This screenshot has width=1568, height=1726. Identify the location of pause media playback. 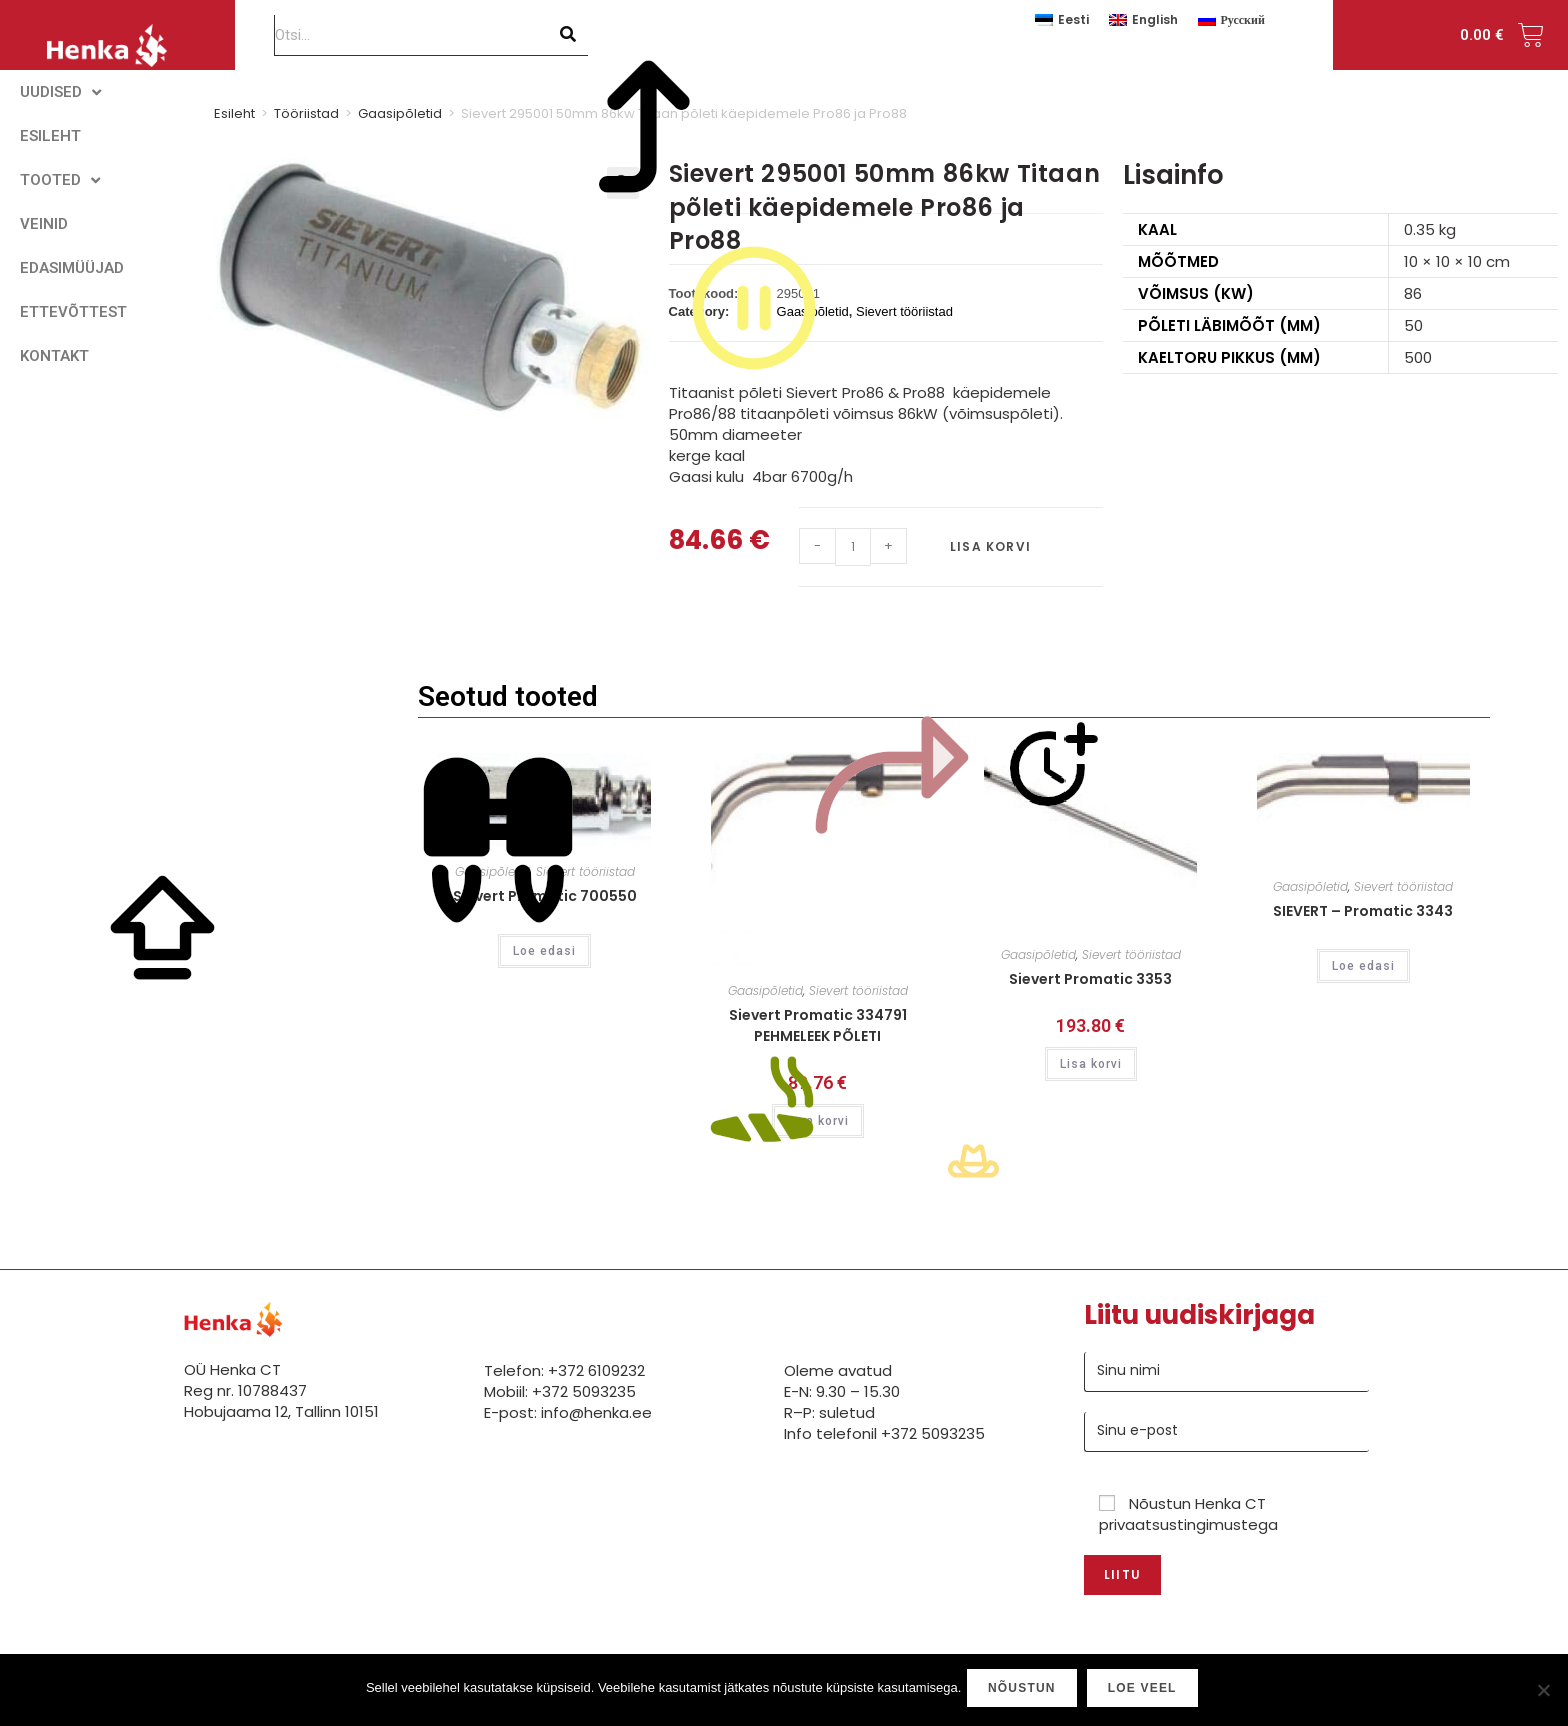
(754, 308).